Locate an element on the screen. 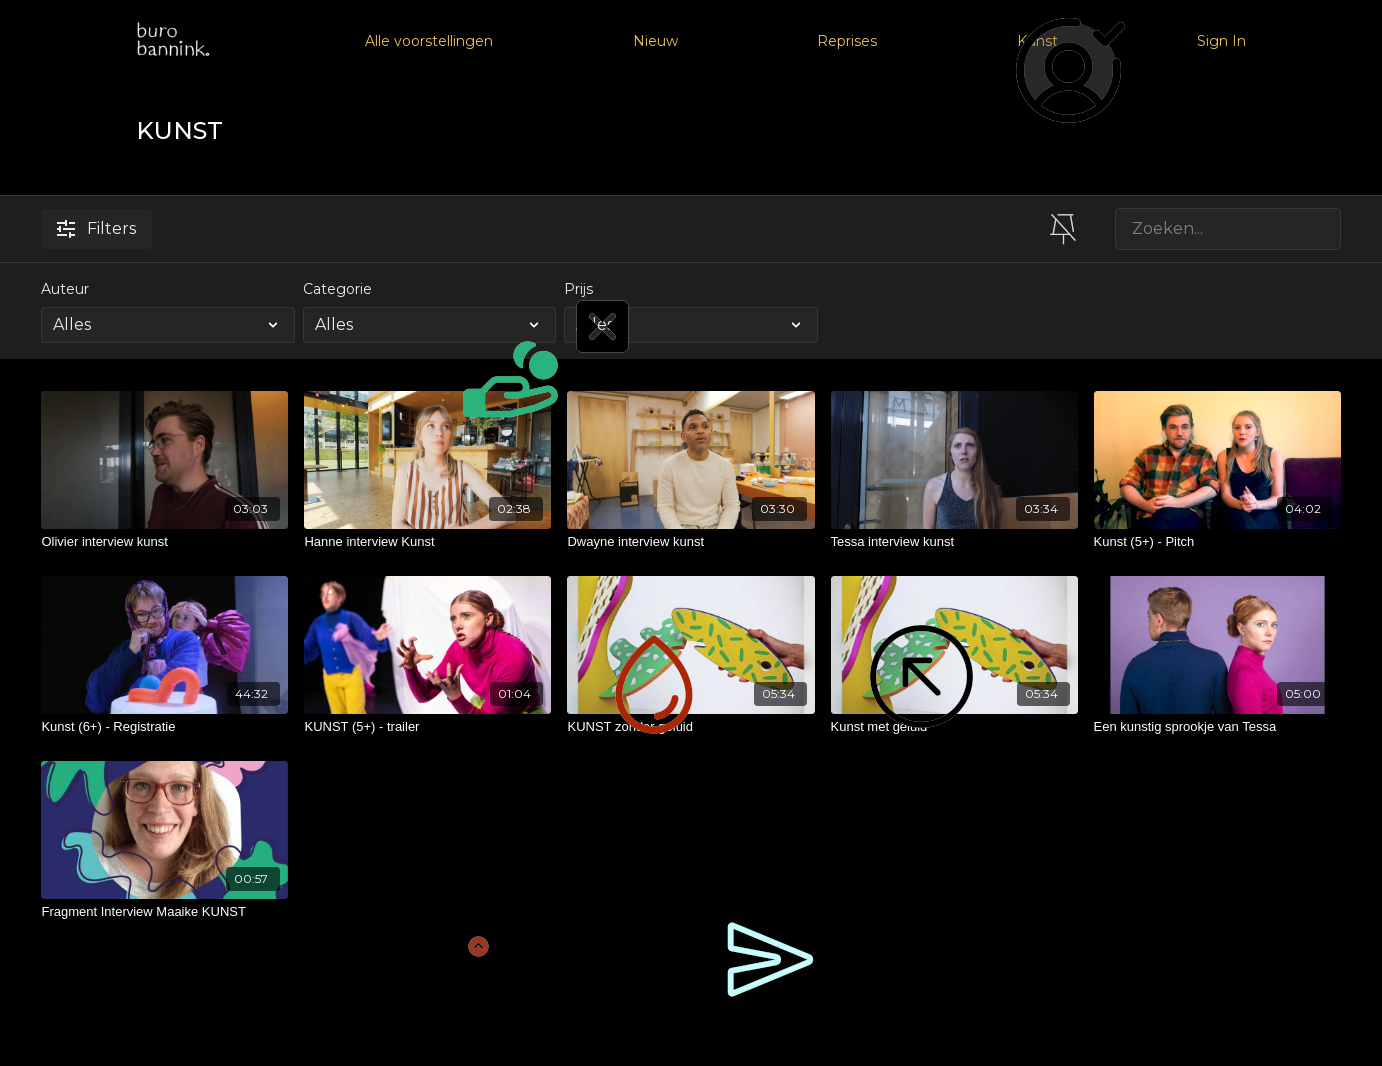 Image resolution: width=1382 pixels, height=1066 pixels. navigate back to previous screen is located at coordinates (921, 676).